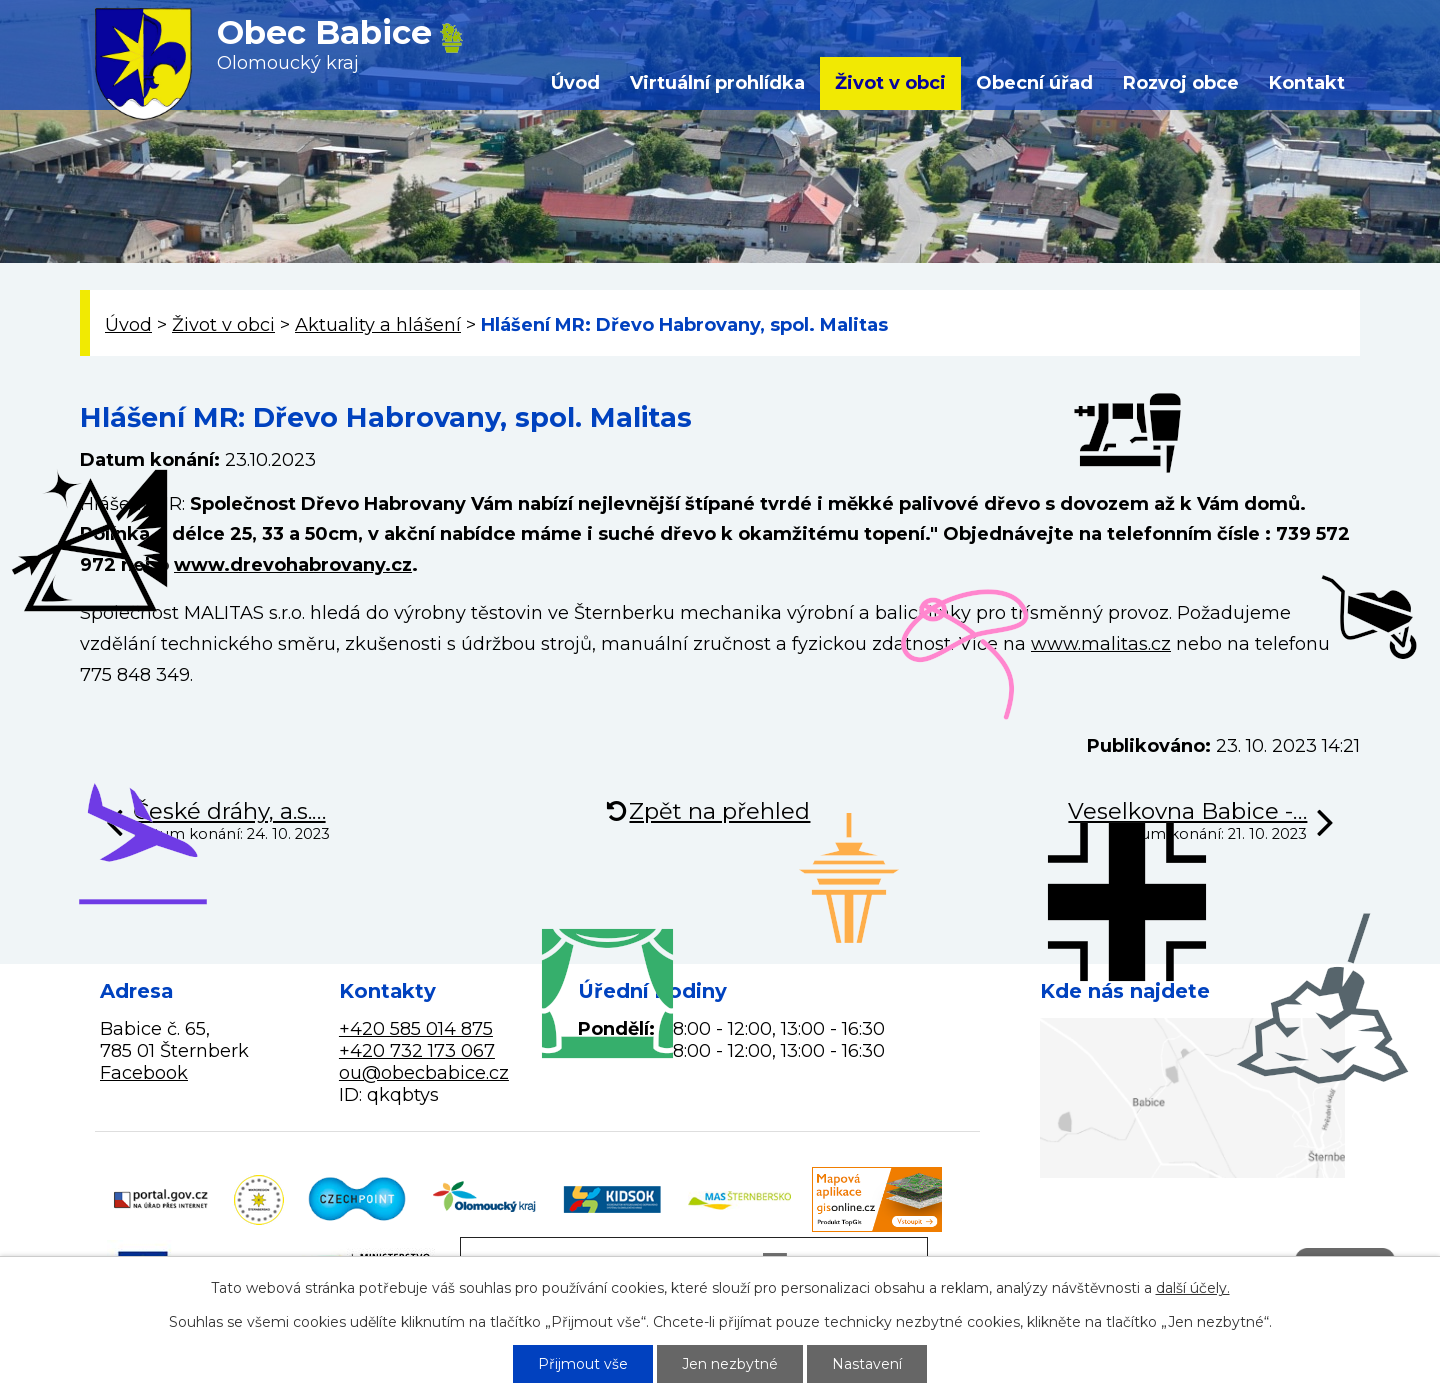 The width and height of the screenshot is (1440, 1393). I want to click on access gardening or landscaping tools, so click(1368, 618).